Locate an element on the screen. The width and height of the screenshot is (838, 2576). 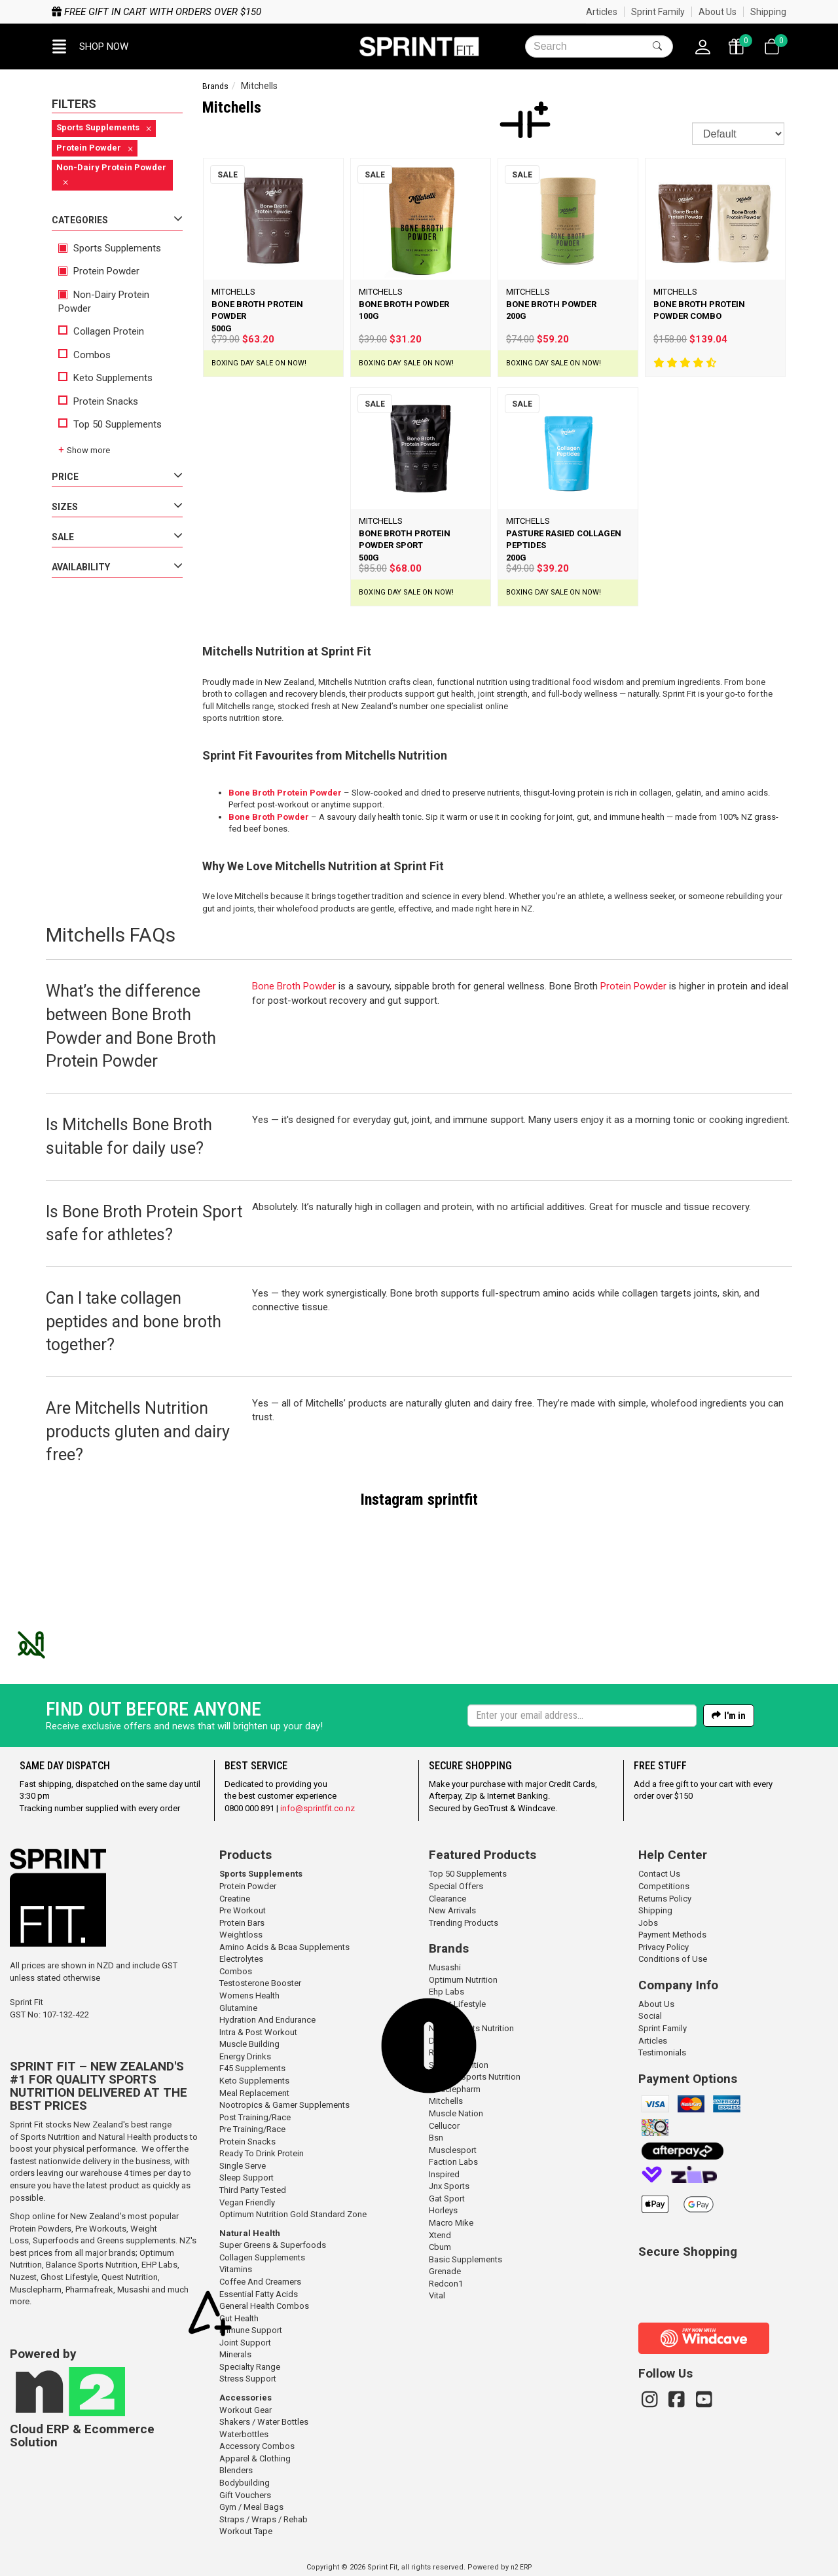
access information or help details is located at coordinates (429, 2046).